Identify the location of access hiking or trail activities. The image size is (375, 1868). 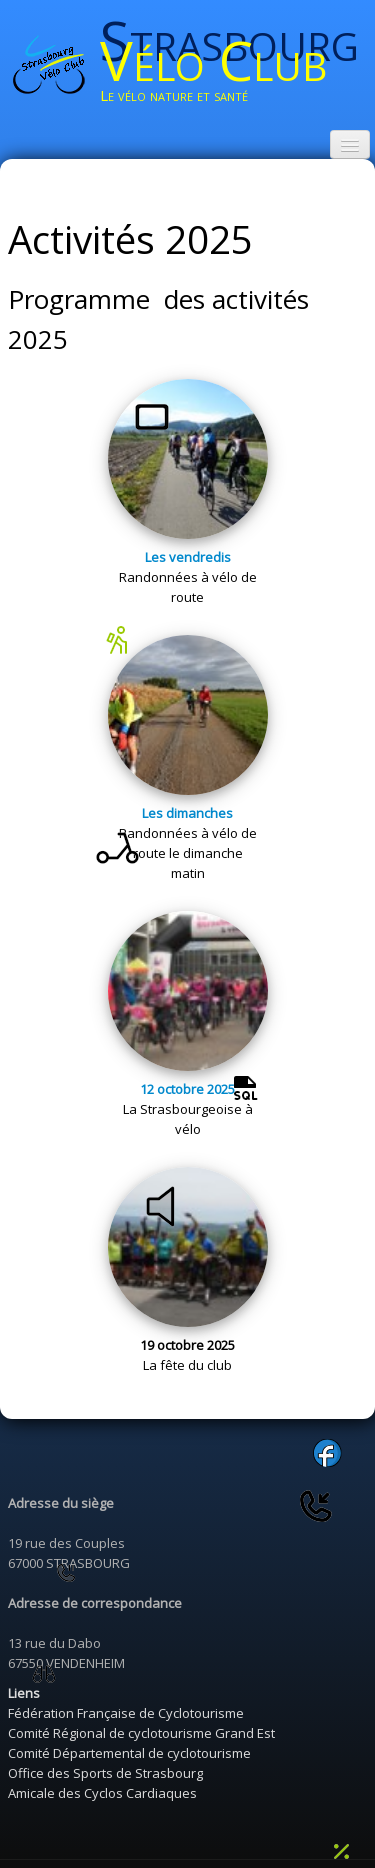
(118, 640).